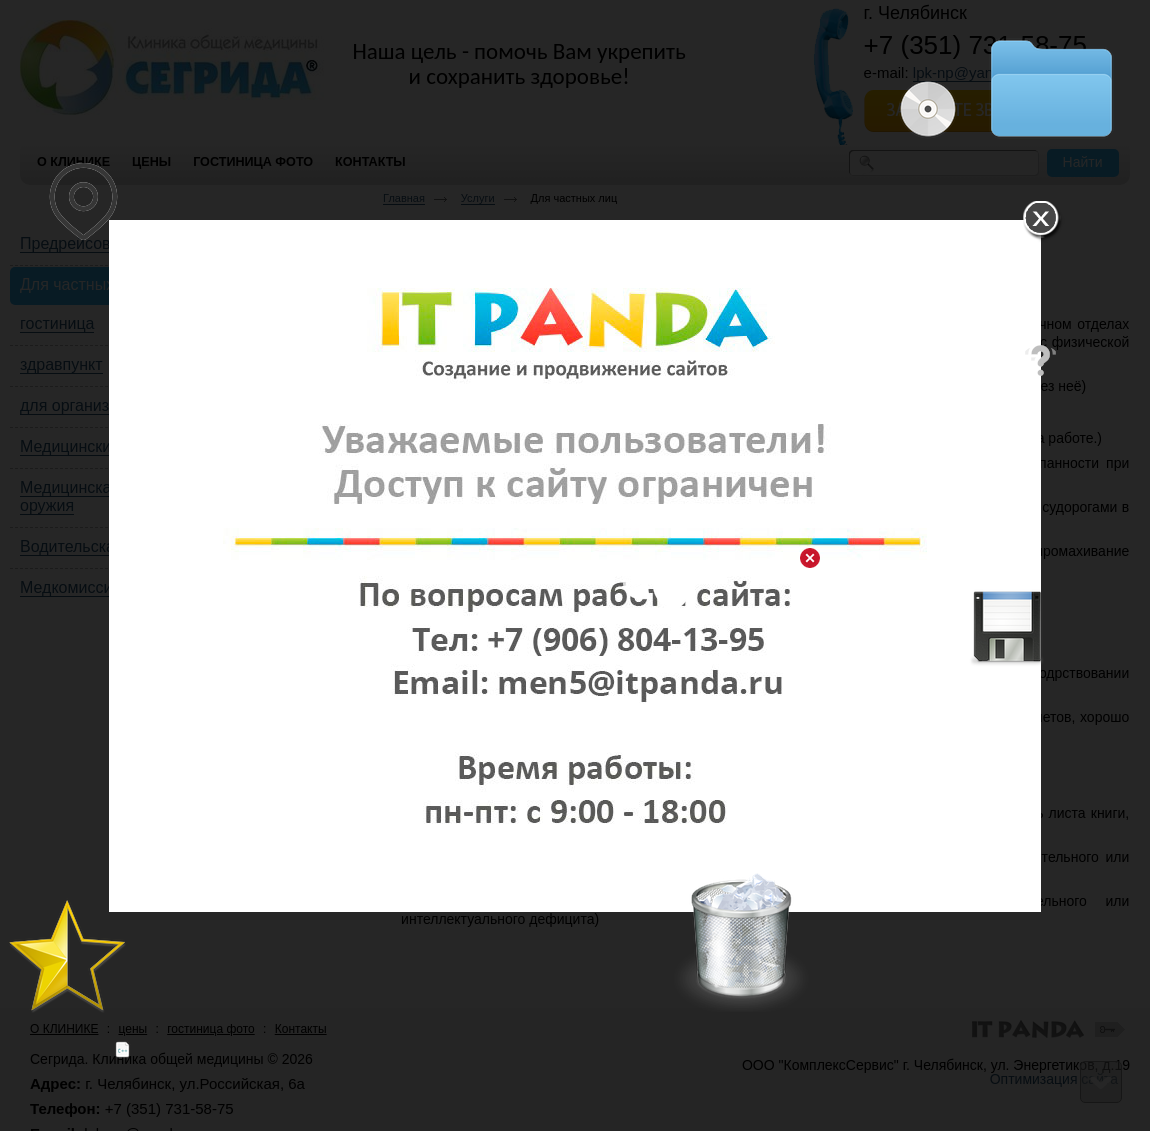  I want to click on access location settings, so click(83, 201).